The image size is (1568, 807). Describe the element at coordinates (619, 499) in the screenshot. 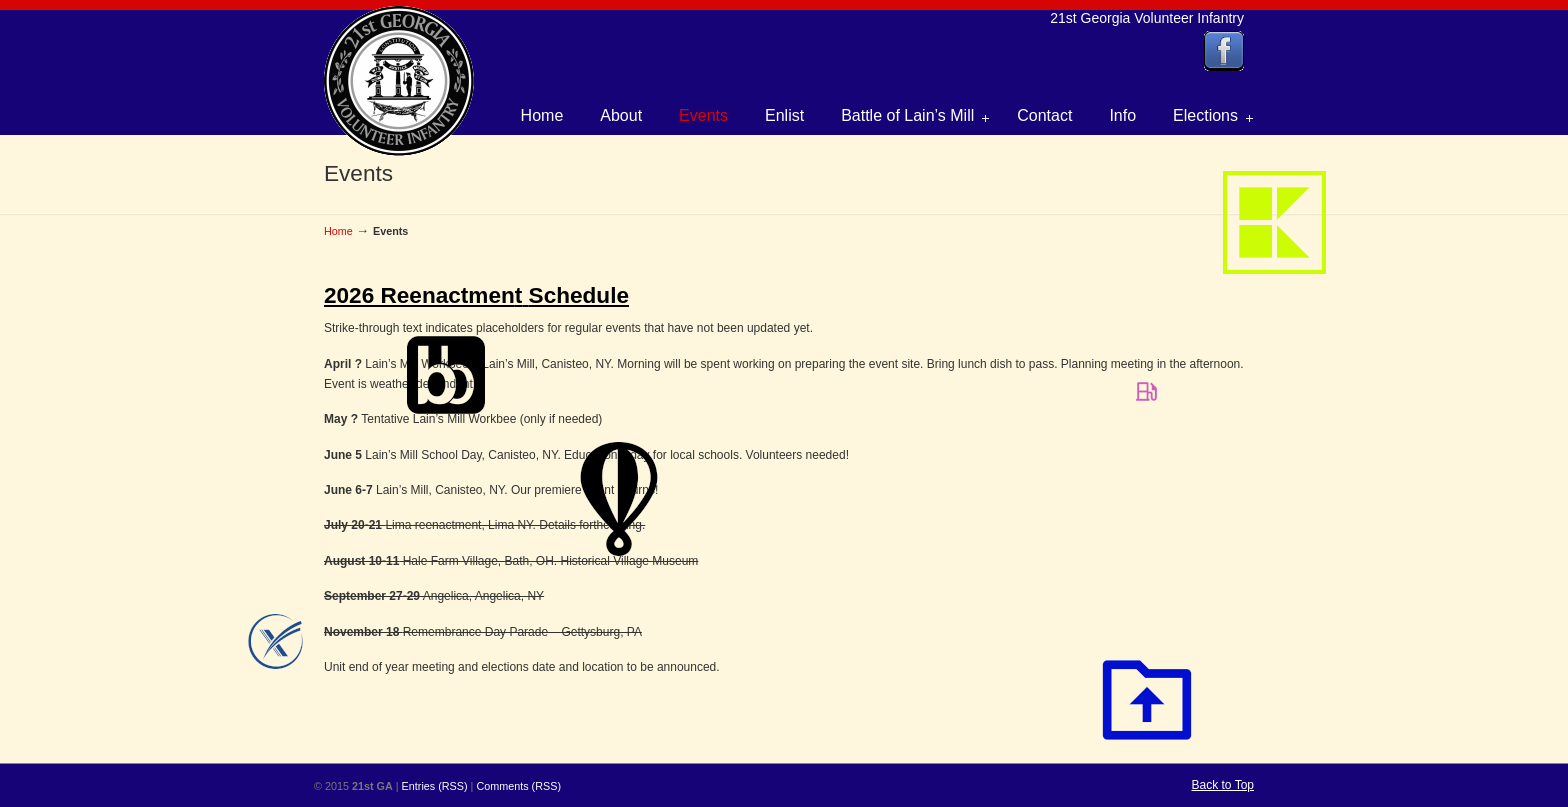

I see `fly.io logo` at that location.